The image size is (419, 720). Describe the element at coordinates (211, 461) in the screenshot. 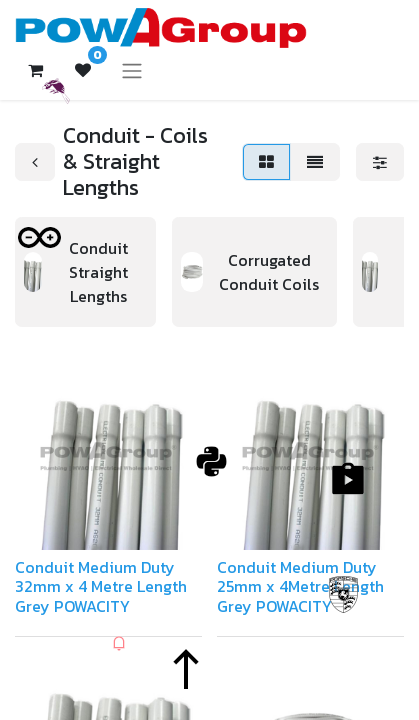

I see `python programming language logo` at that location.